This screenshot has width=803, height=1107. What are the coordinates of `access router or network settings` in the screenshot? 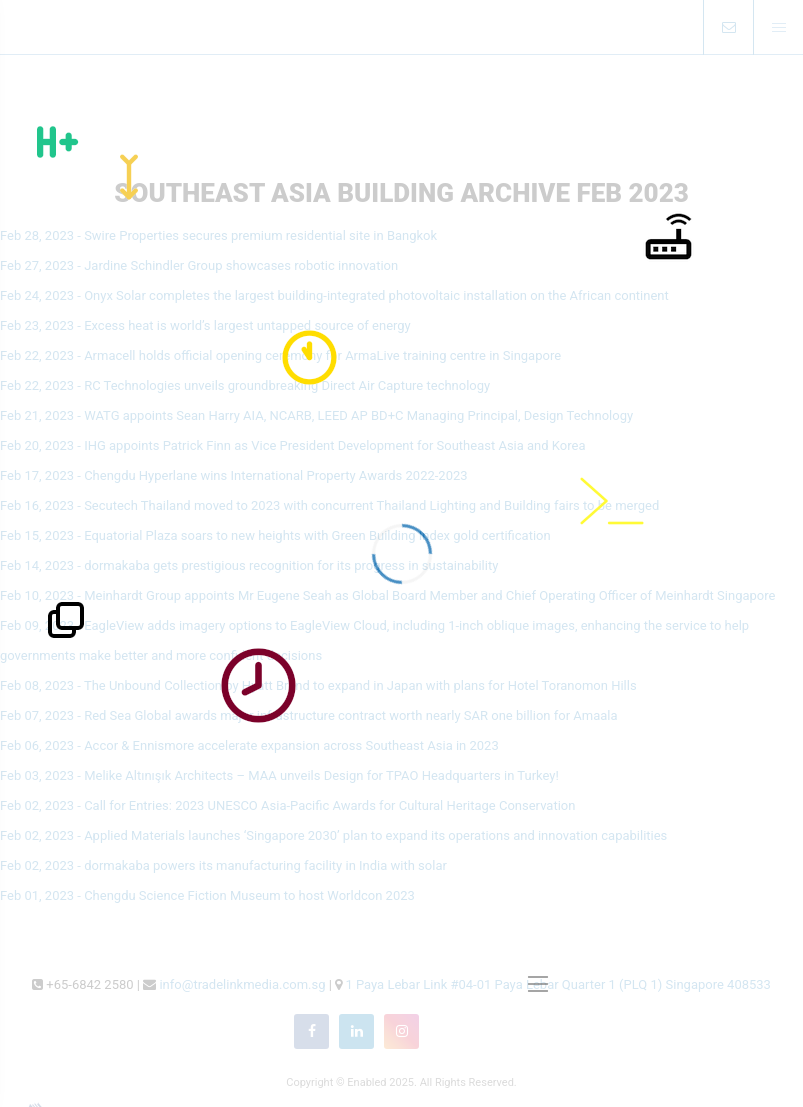 It's located at (668, 236).